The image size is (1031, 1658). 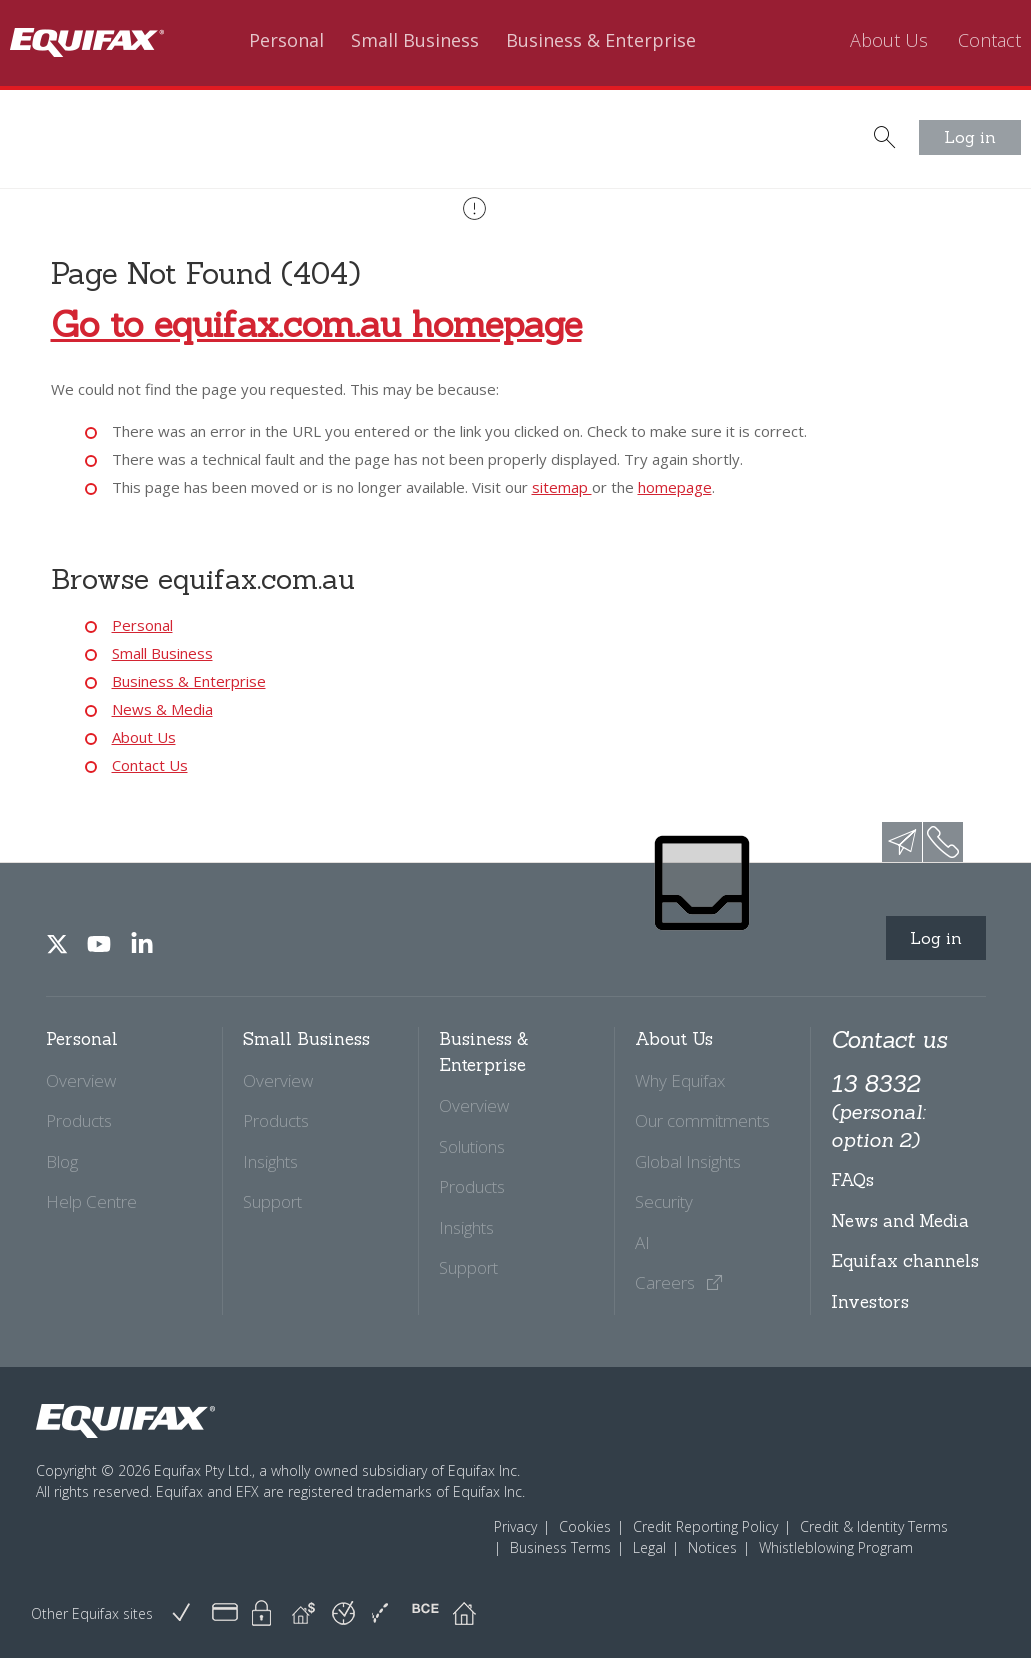 I want to click on view inbox or incoming items, so click(x=702, y=883).